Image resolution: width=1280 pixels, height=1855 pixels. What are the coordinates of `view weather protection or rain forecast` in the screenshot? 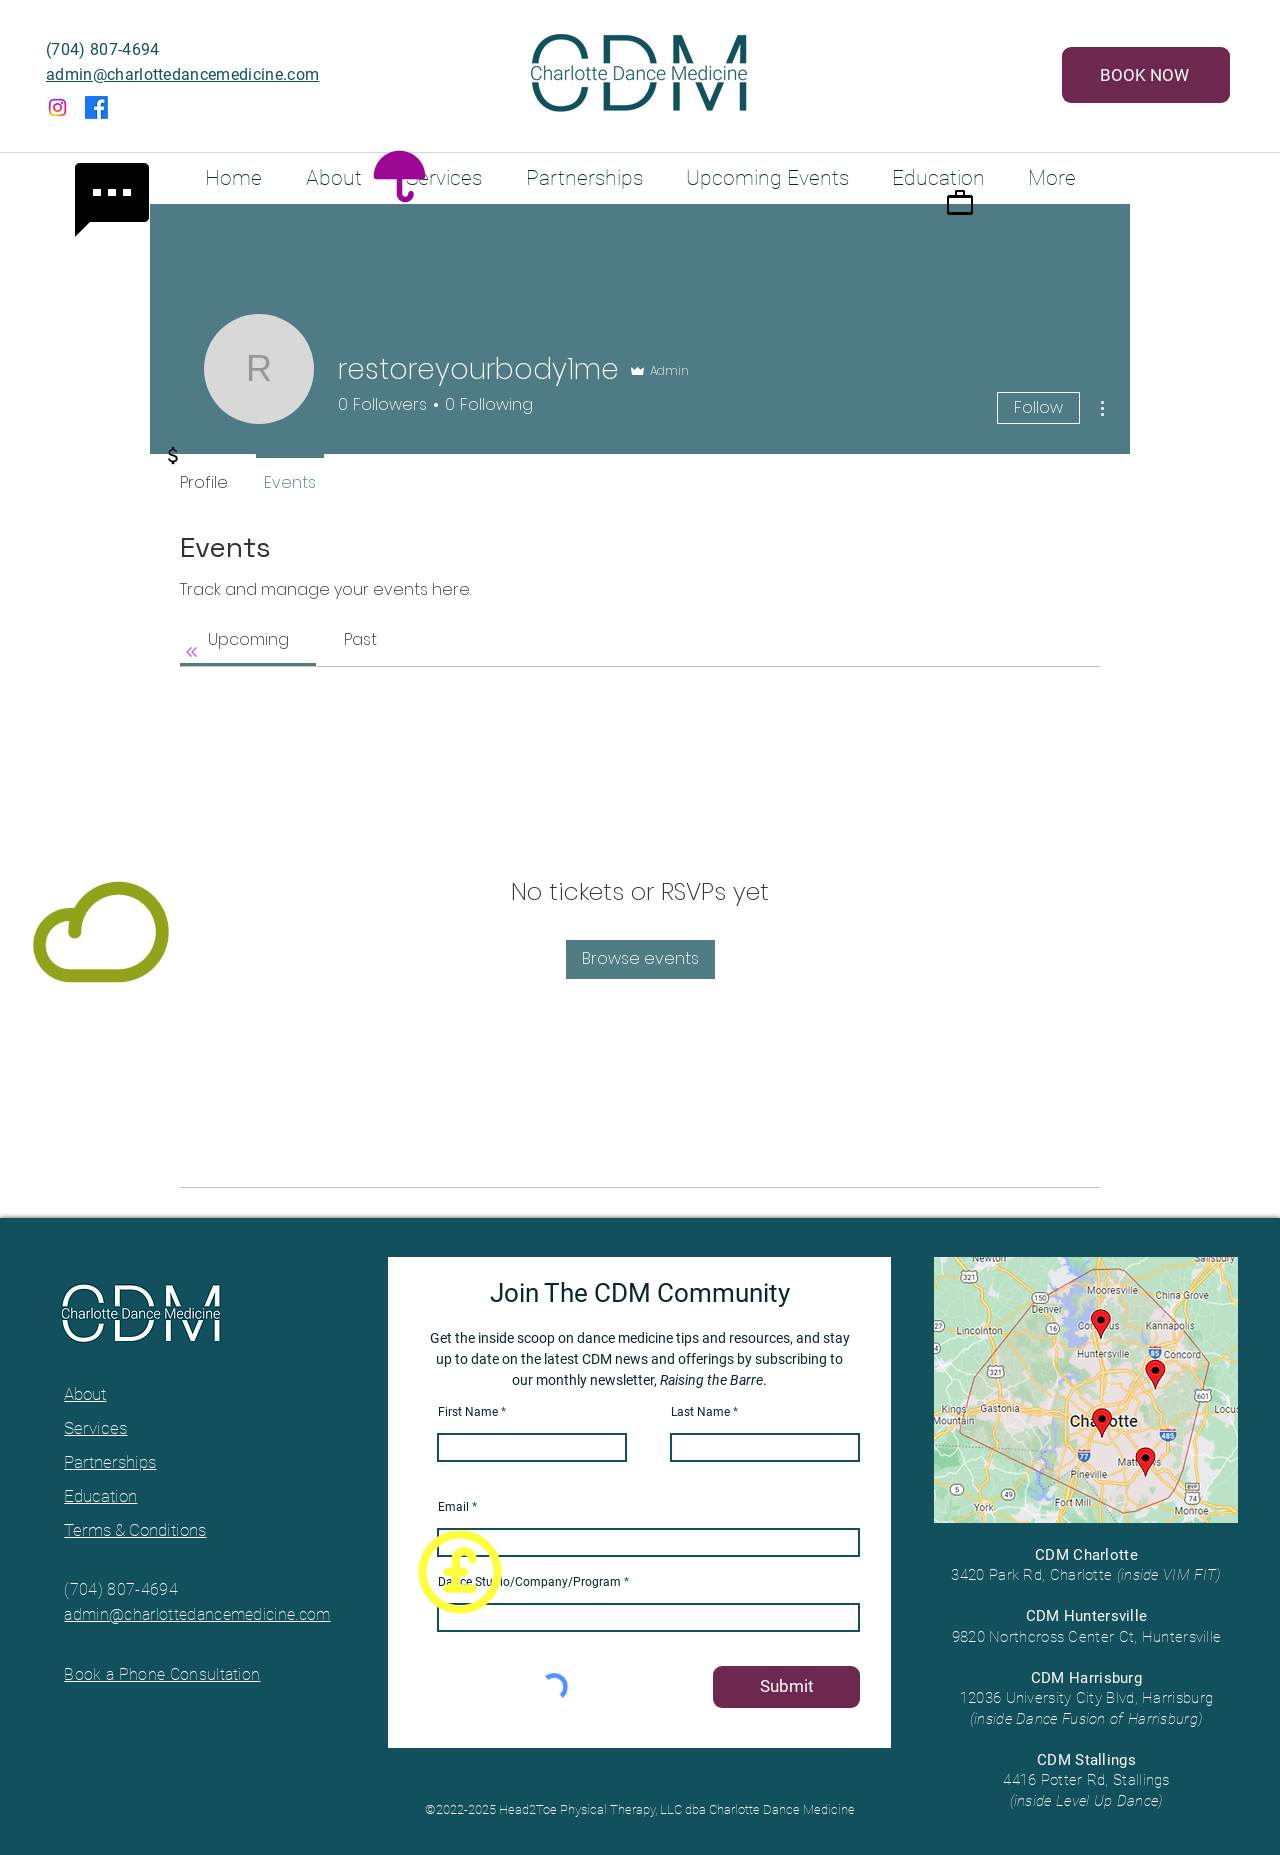 It's located at (399, 176).